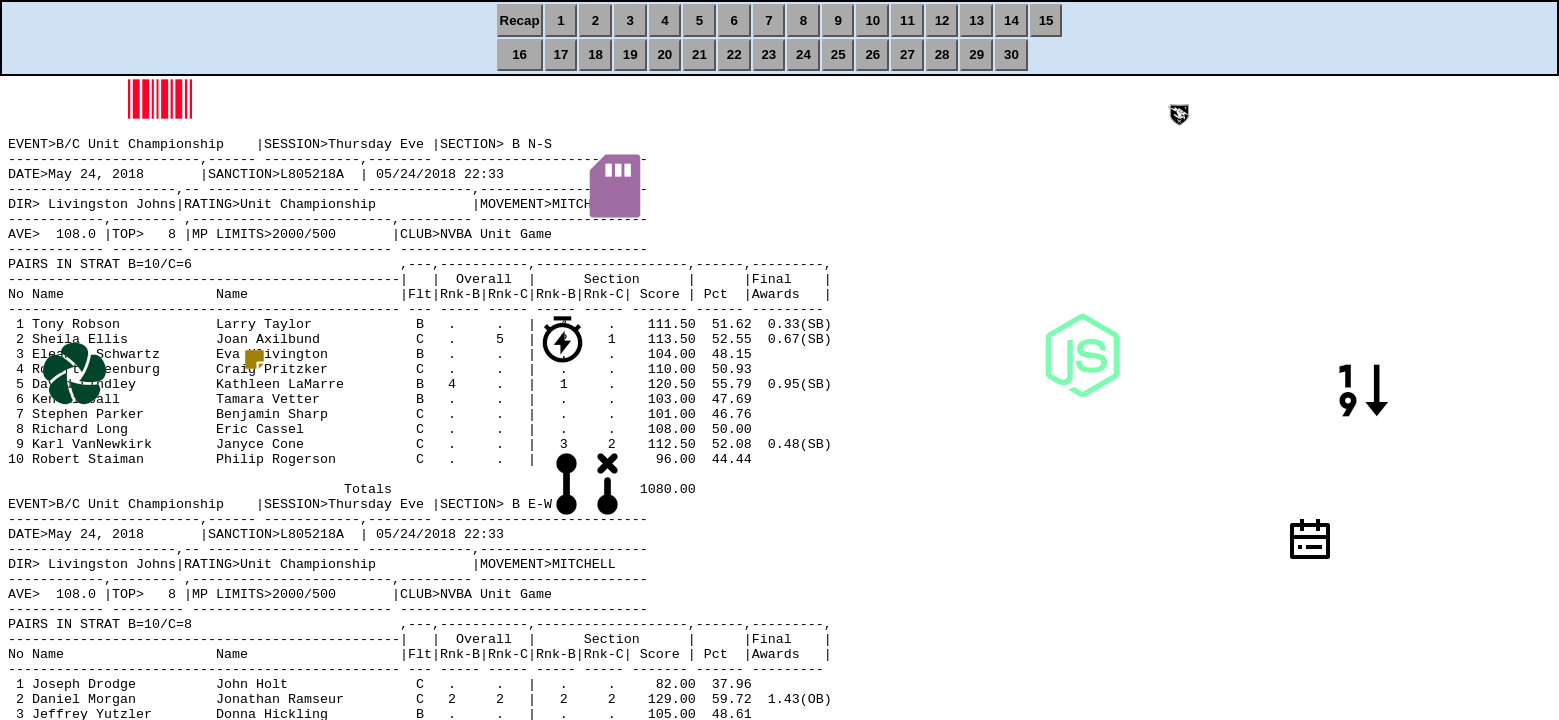 The width and height of the screenshot is (1559, 720). I want to click on link to Wikidata knowledge base, so click(160, 99).